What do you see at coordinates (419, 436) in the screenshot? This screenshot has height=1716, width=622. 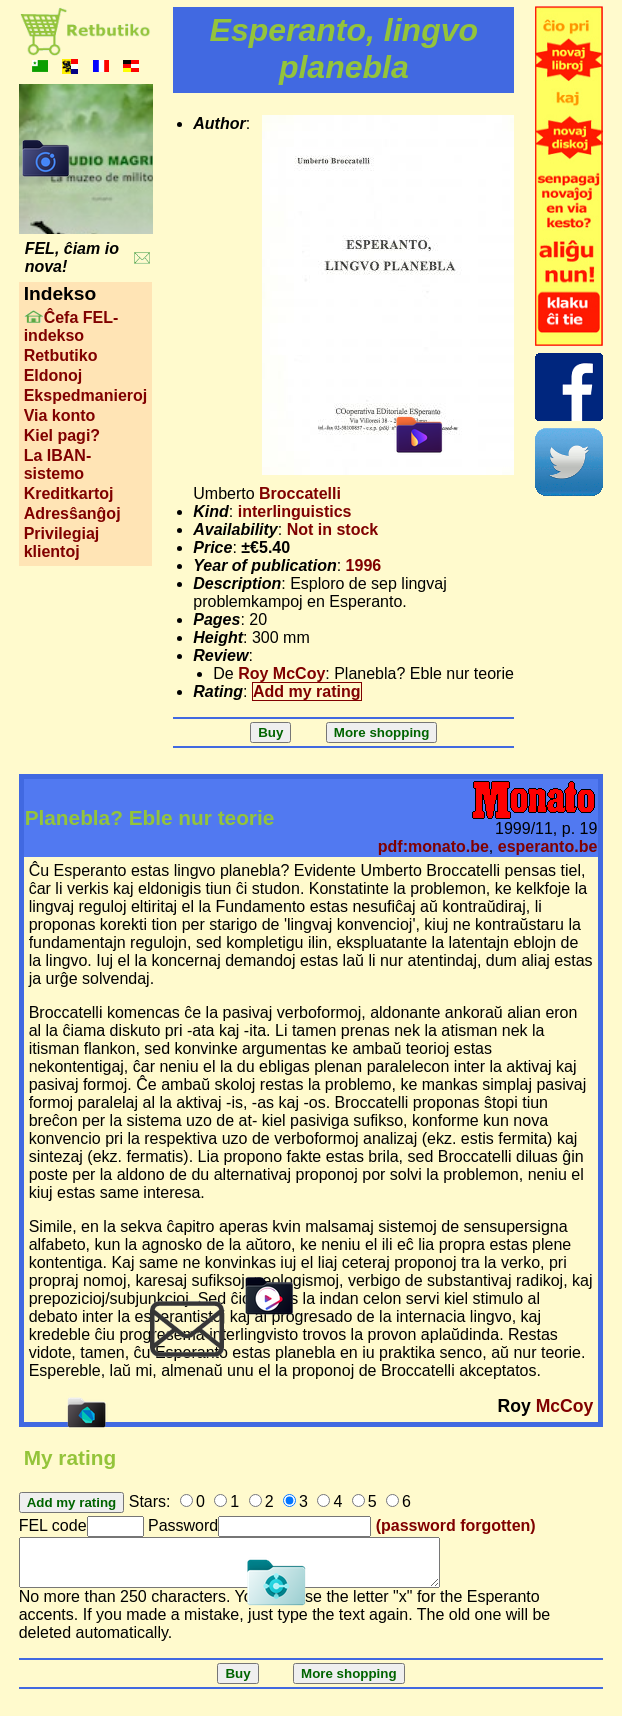 I see `open wondershare uniconverter project folder` at bounding box center [419, 436].